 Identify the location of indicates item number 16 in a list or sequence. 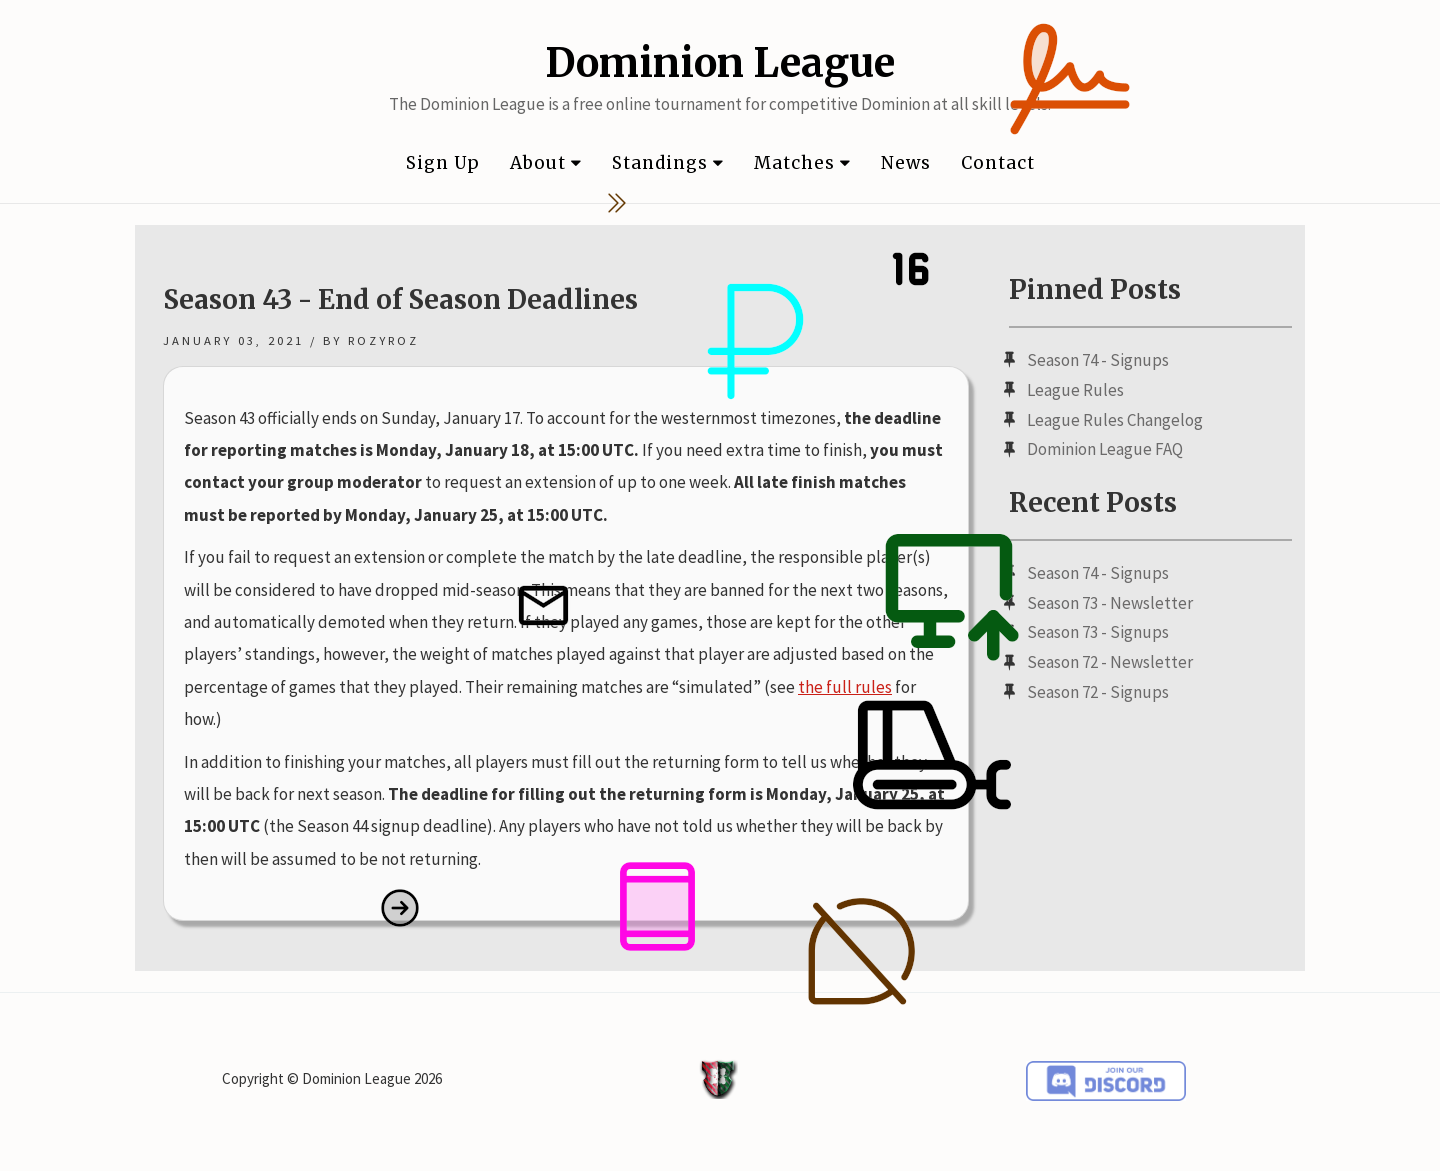
(909, 269).